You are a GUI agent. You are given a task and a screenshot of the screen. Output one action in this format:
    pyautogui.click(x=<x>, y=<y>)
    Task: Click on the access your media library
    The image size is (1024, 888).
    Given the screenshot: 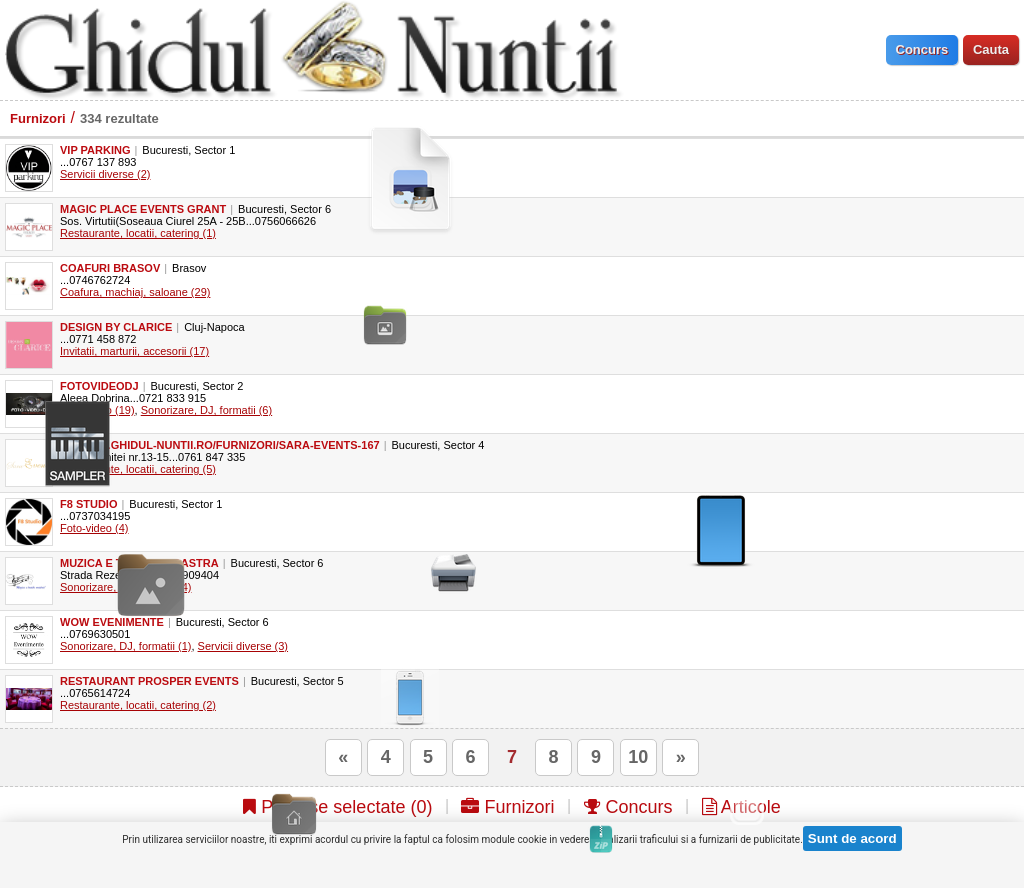 What is the action you would take?
    pyautogui.click(x=747, y=808)
    